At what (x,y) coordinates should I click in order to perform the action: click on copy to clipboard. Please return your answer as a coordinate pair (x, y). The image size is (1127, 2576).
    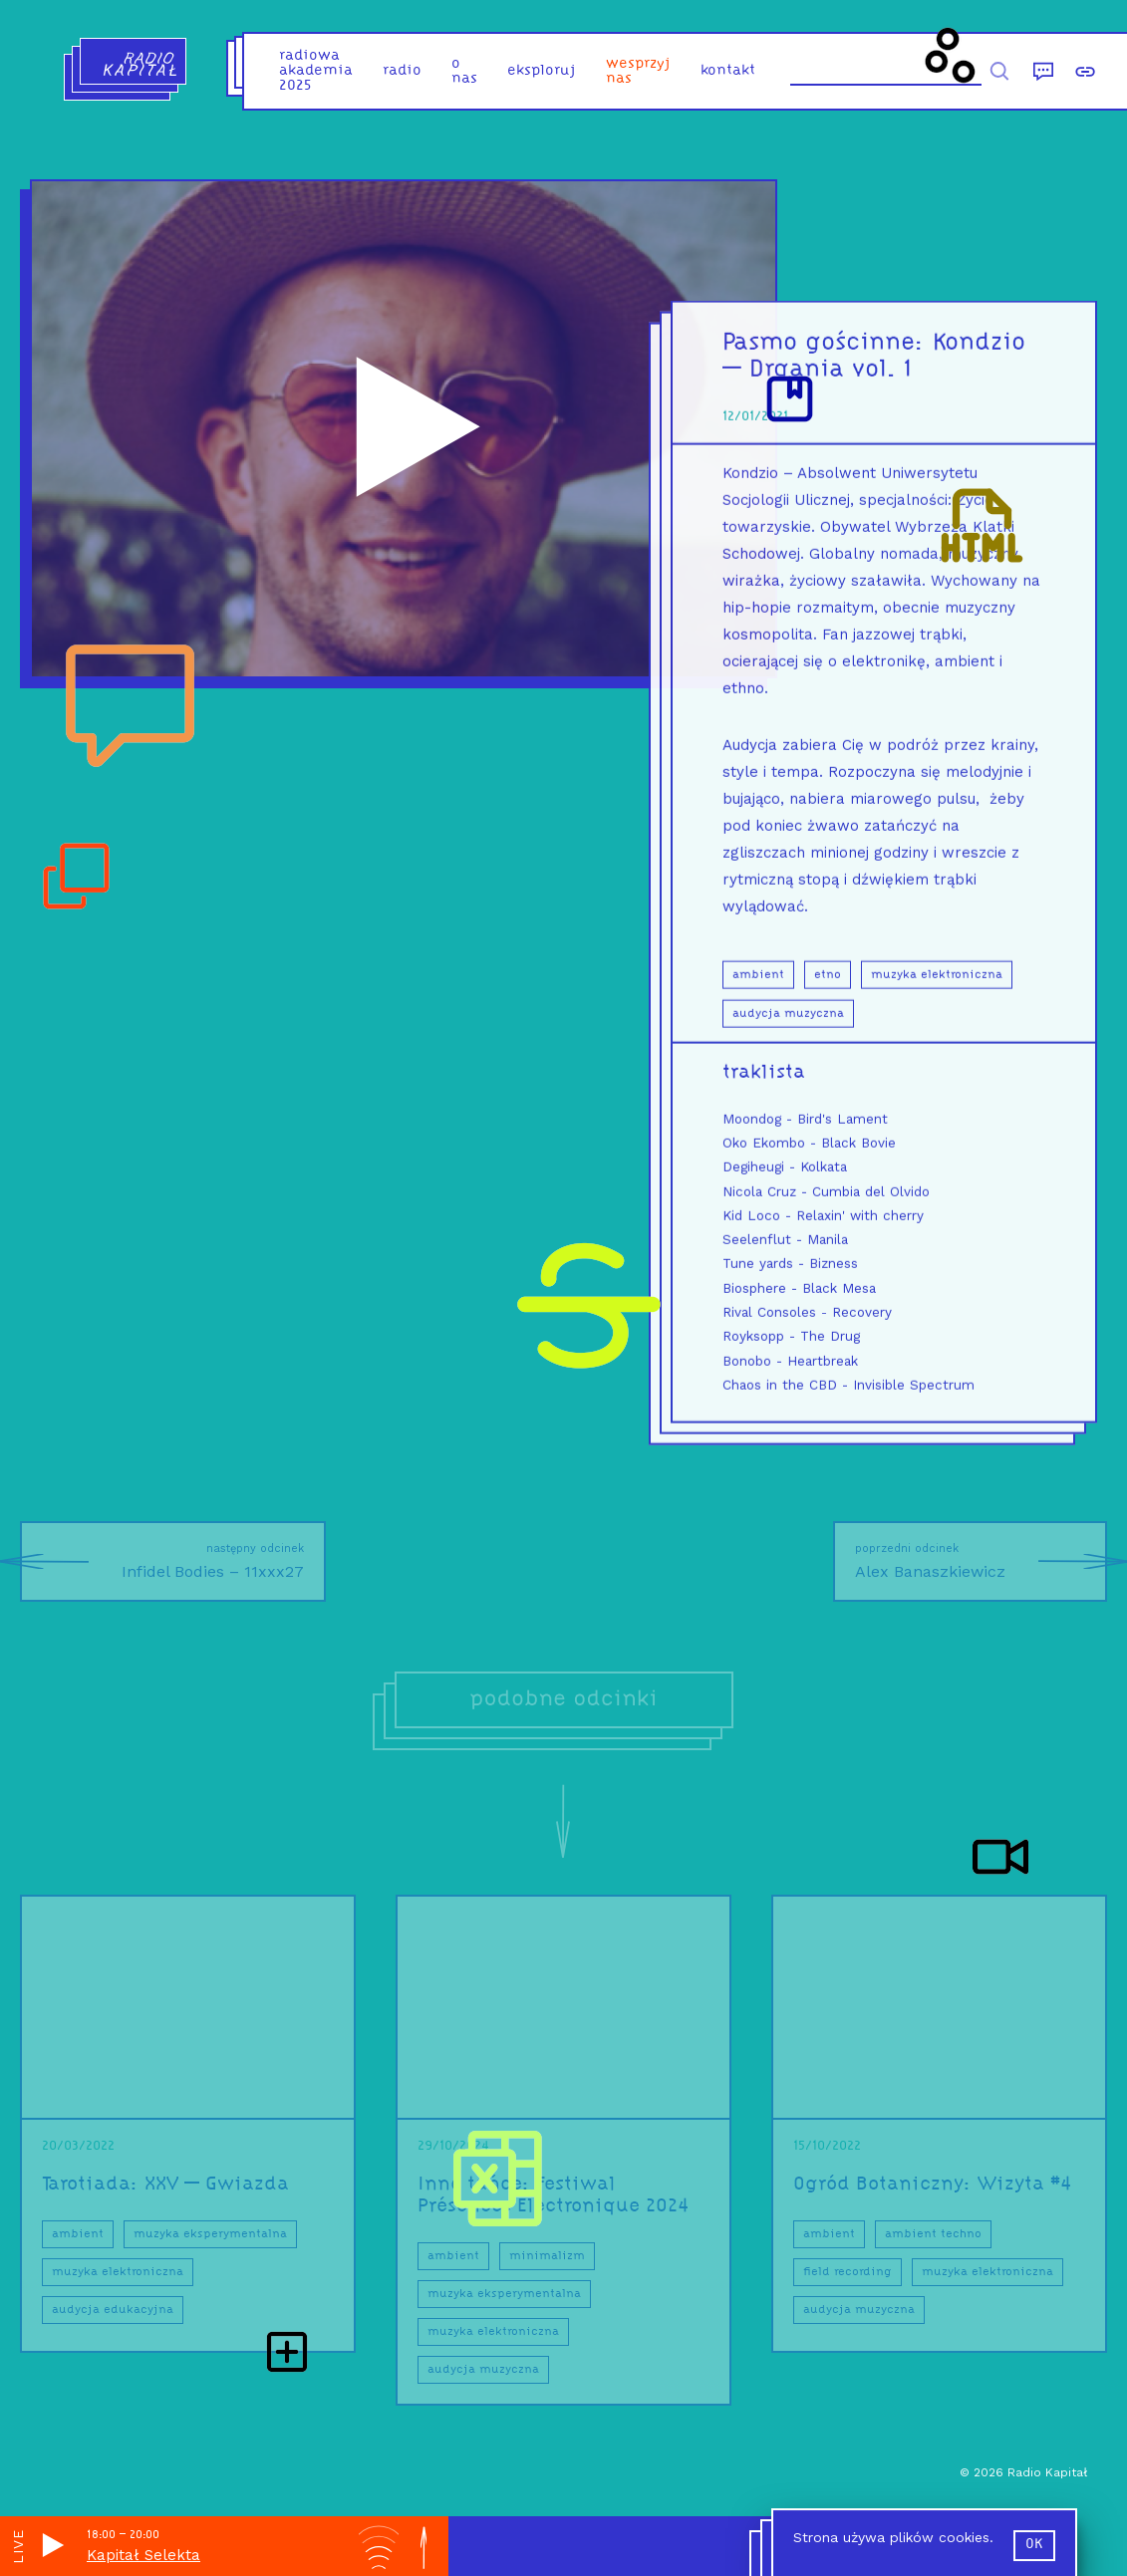
    Looking at the image, I should click on (76, 876).